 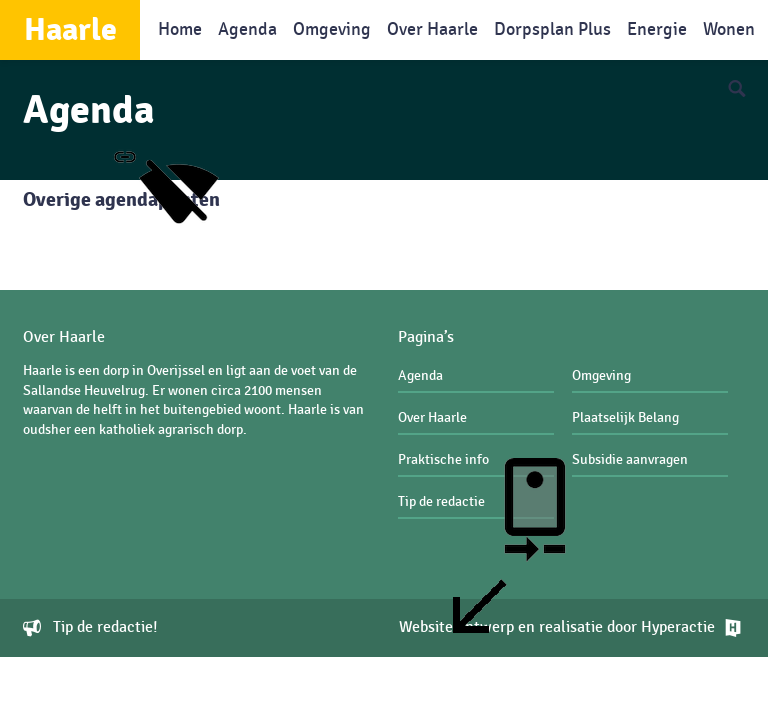 What do you see at coordinates (125, 157) in the screenshot?
I see `insert a hyperlink` at bounding box center [125, 157].